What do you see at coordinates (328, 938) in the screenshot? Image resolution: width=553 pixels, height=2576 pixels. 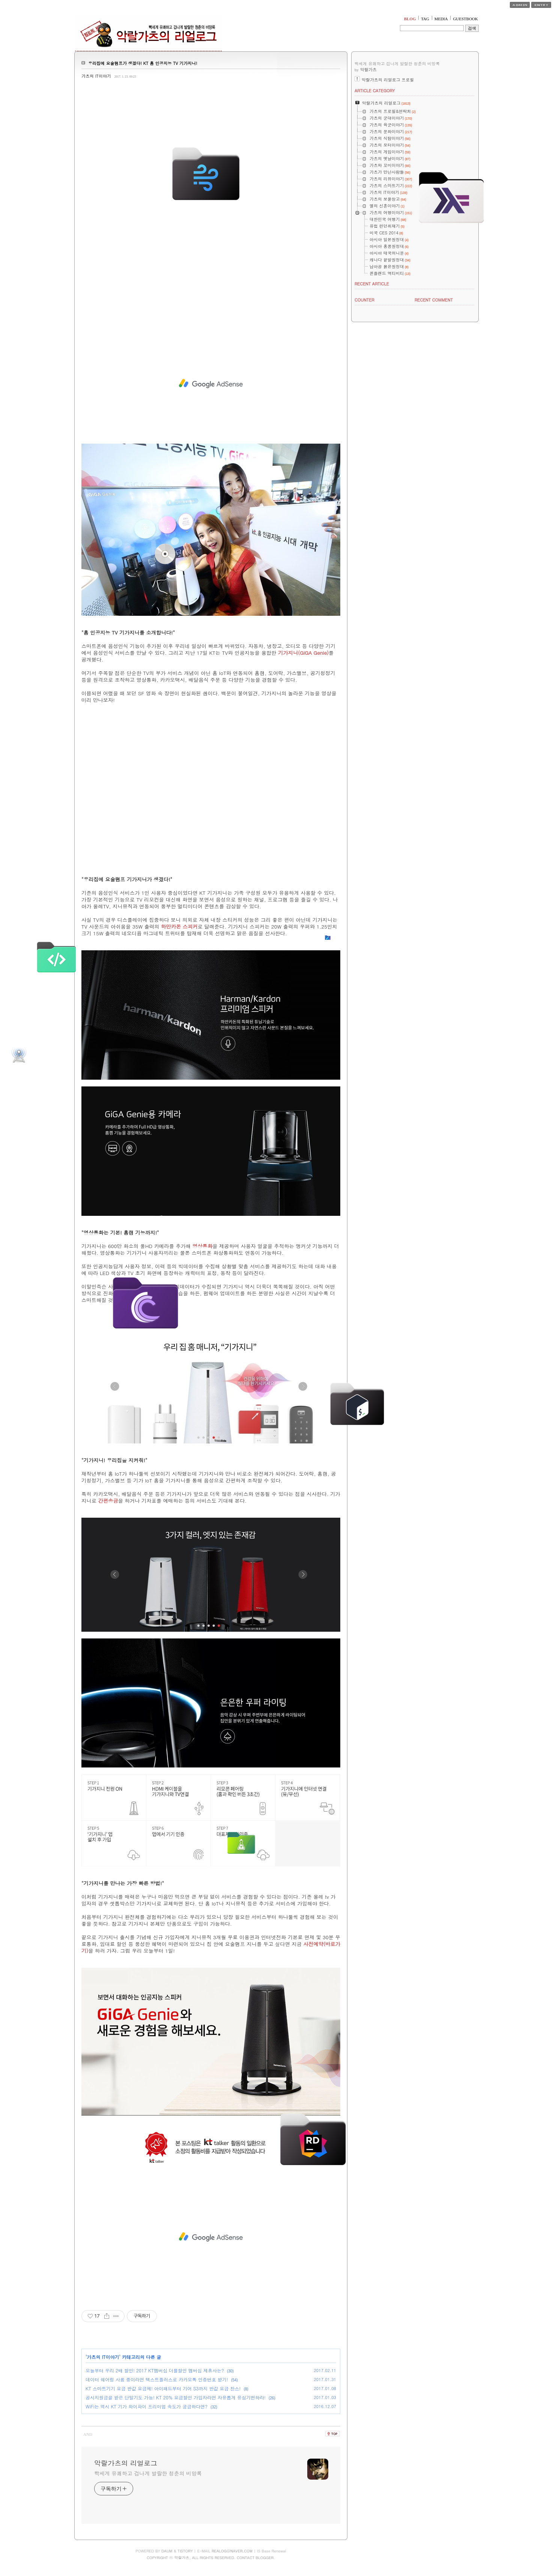 I see `open pictures folder` at bounding box center [328, 938].